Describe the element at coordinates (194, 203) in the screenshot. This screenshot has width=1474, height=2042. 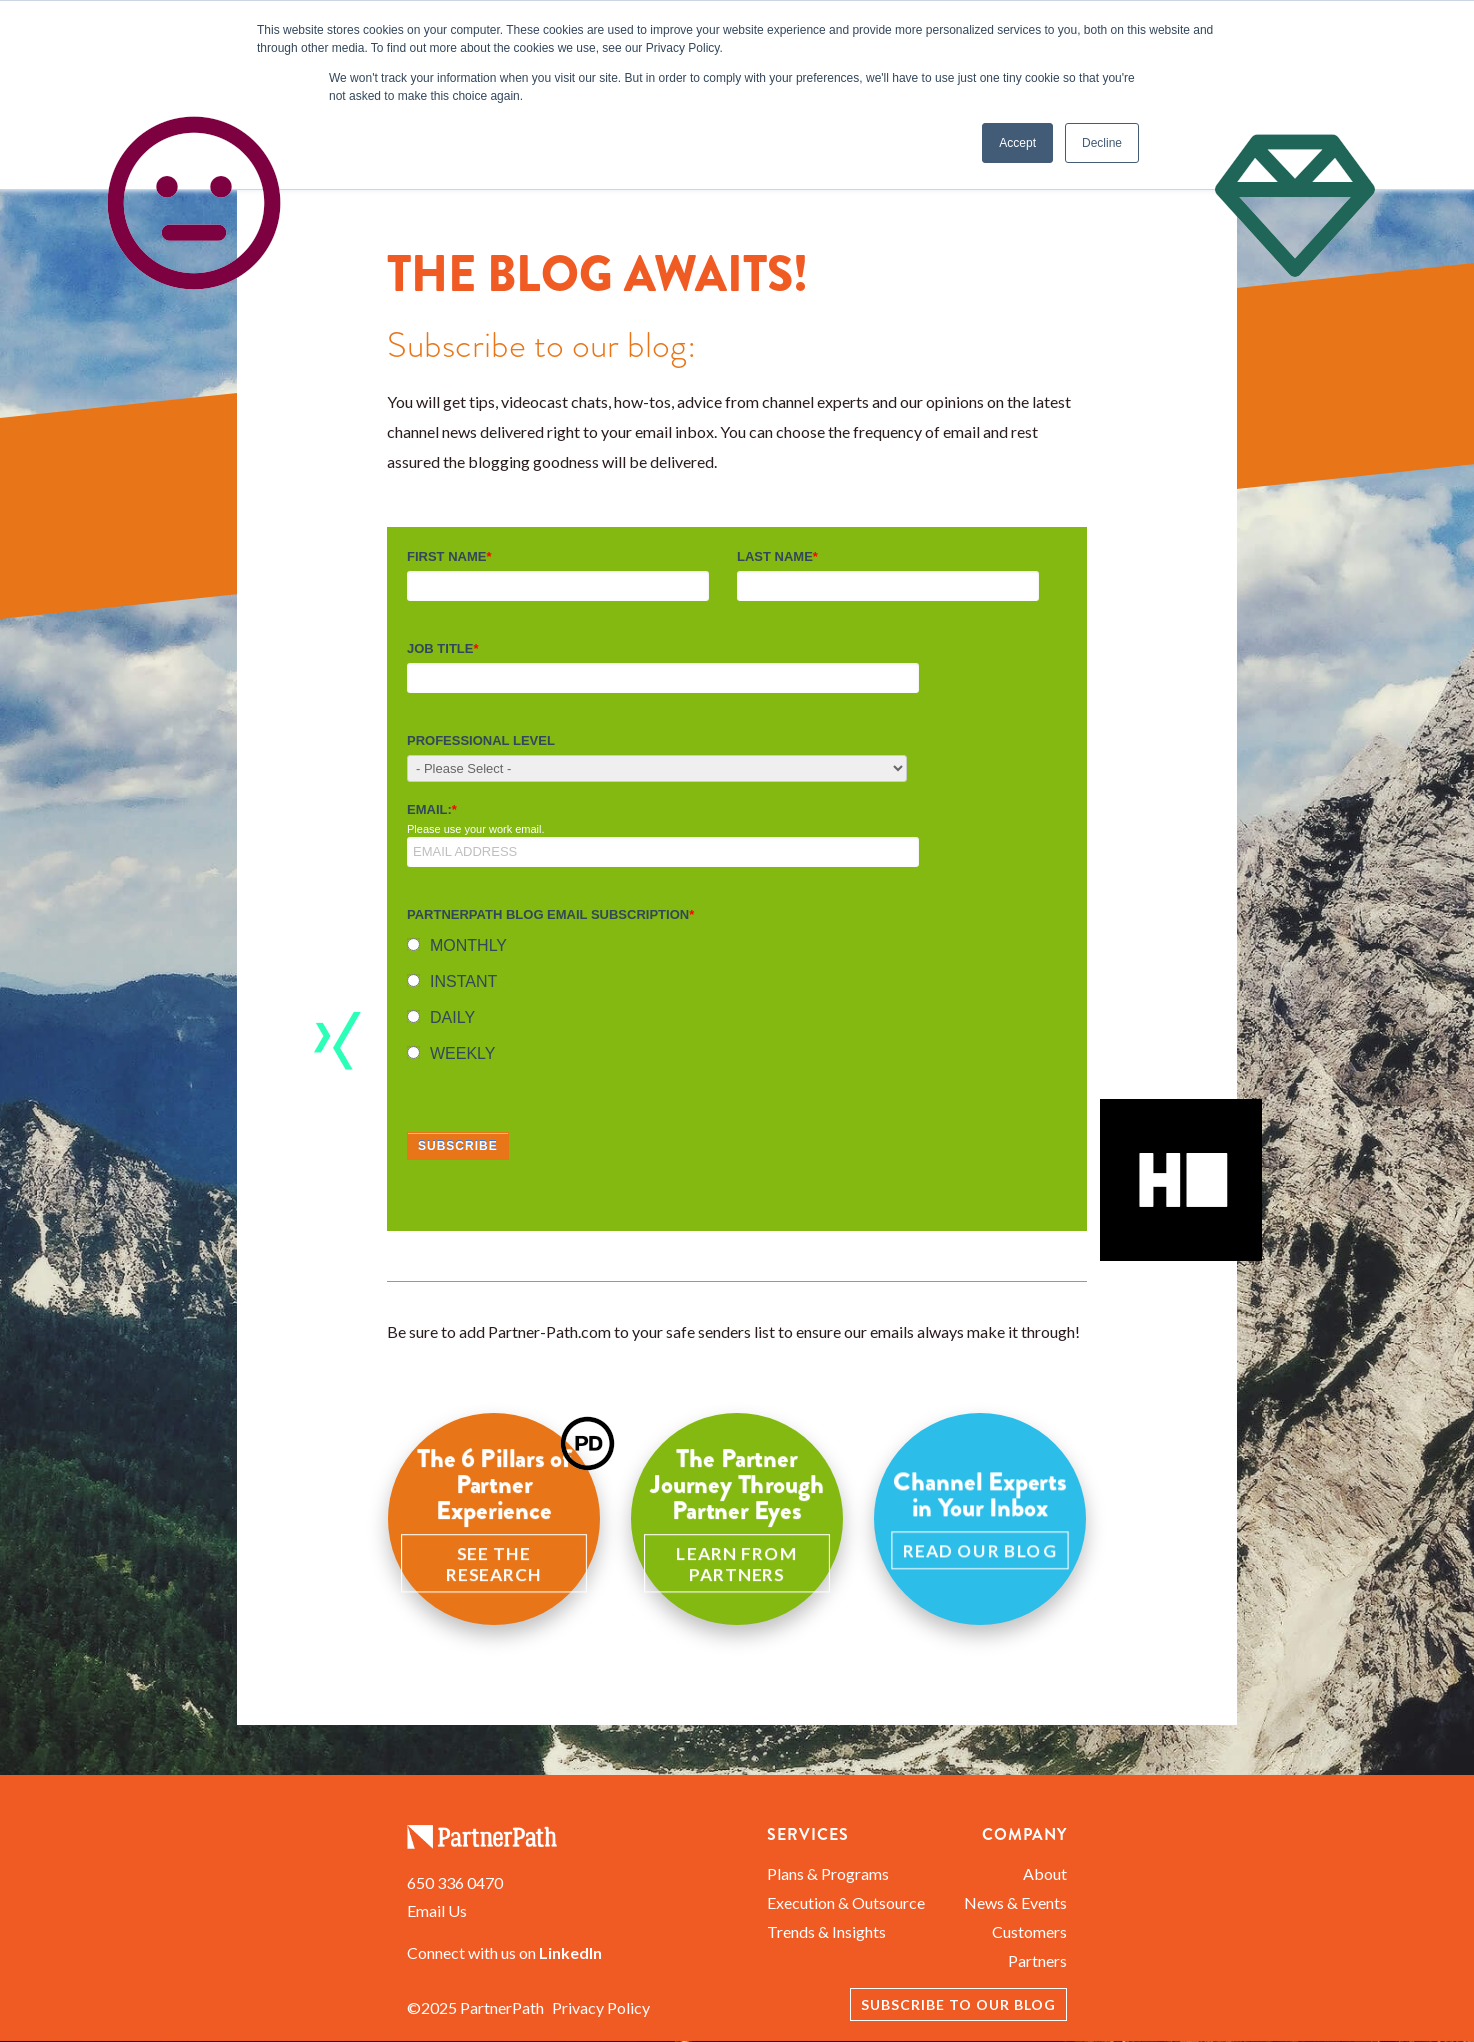
I see `indicate neutral or average rating` at that location.